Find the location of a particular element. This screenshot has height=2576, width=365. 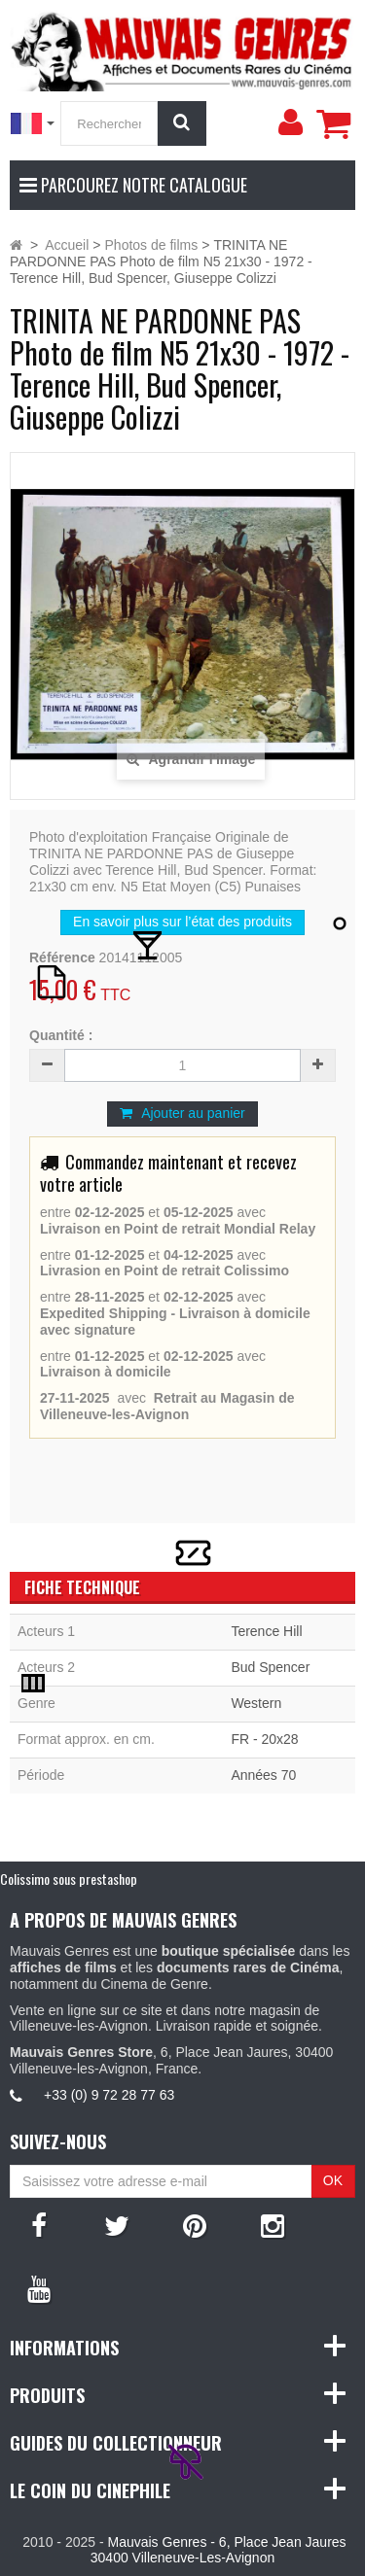

invalid or cancelled ticket is located at coordinates (193, 1552).